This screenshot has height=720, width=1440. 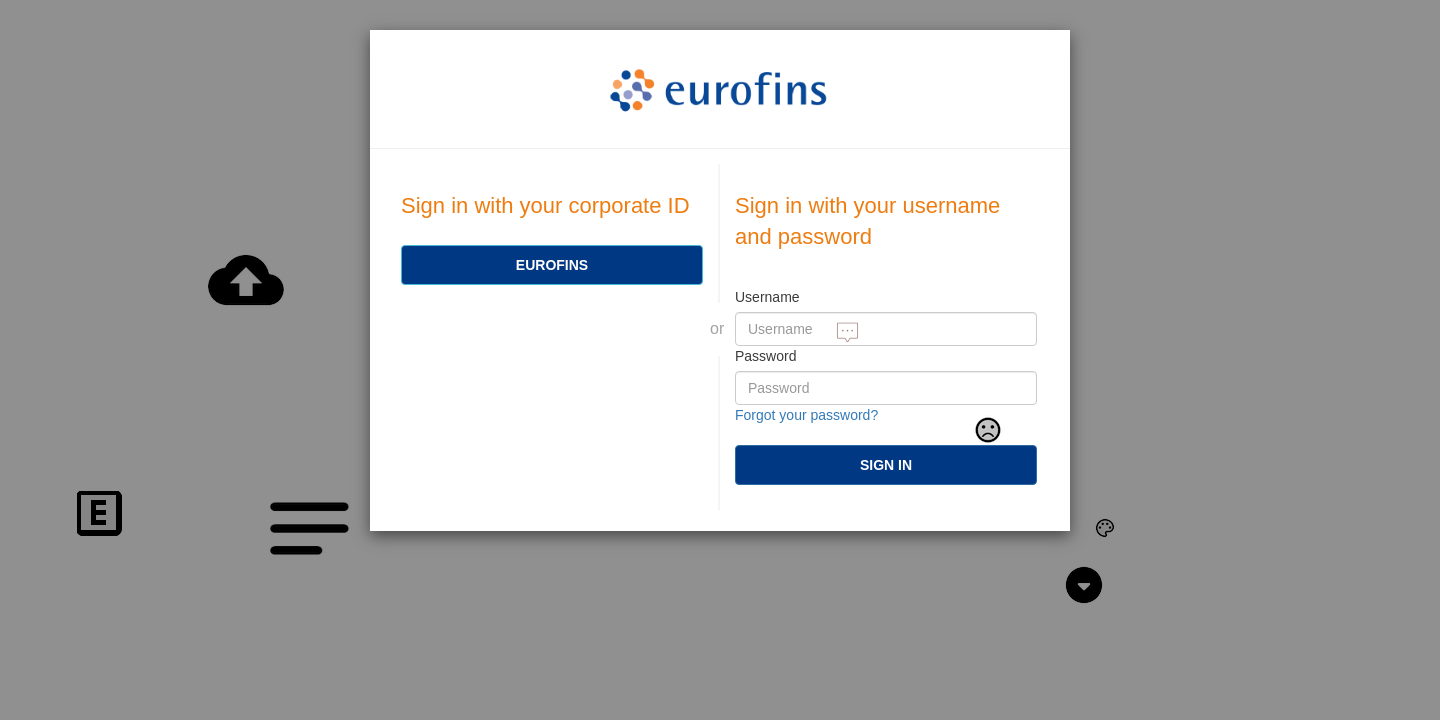 What do you see at coordinates (1105, 528) in the screenshot?
I see `access color or theme customization options` at bounding box center [1105, 528].